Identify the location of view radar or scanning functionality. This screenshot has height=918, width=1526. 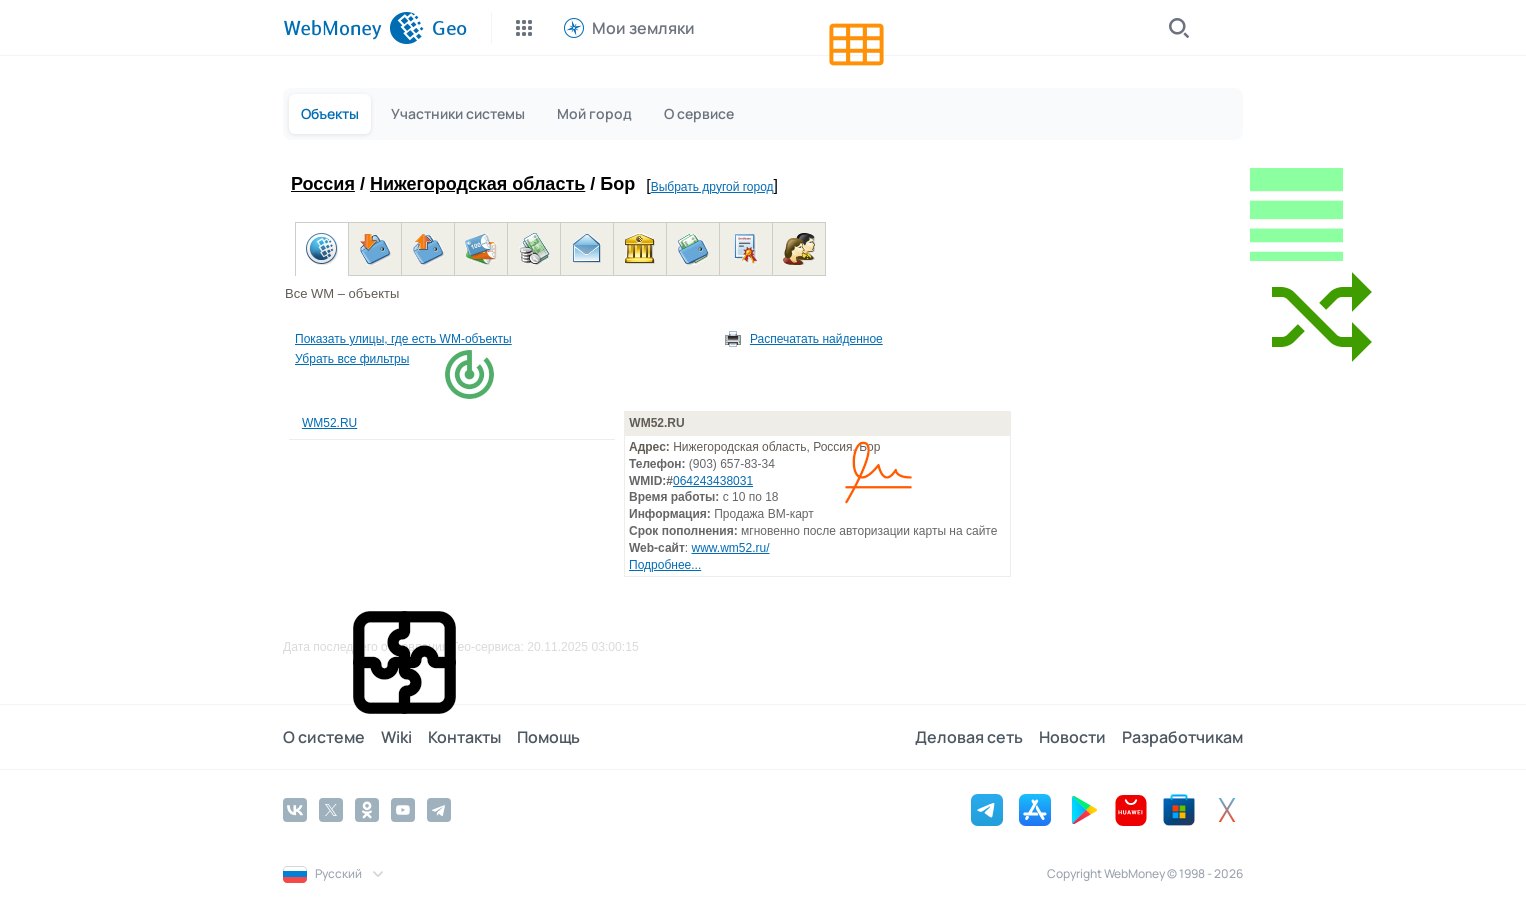
(469, 374).